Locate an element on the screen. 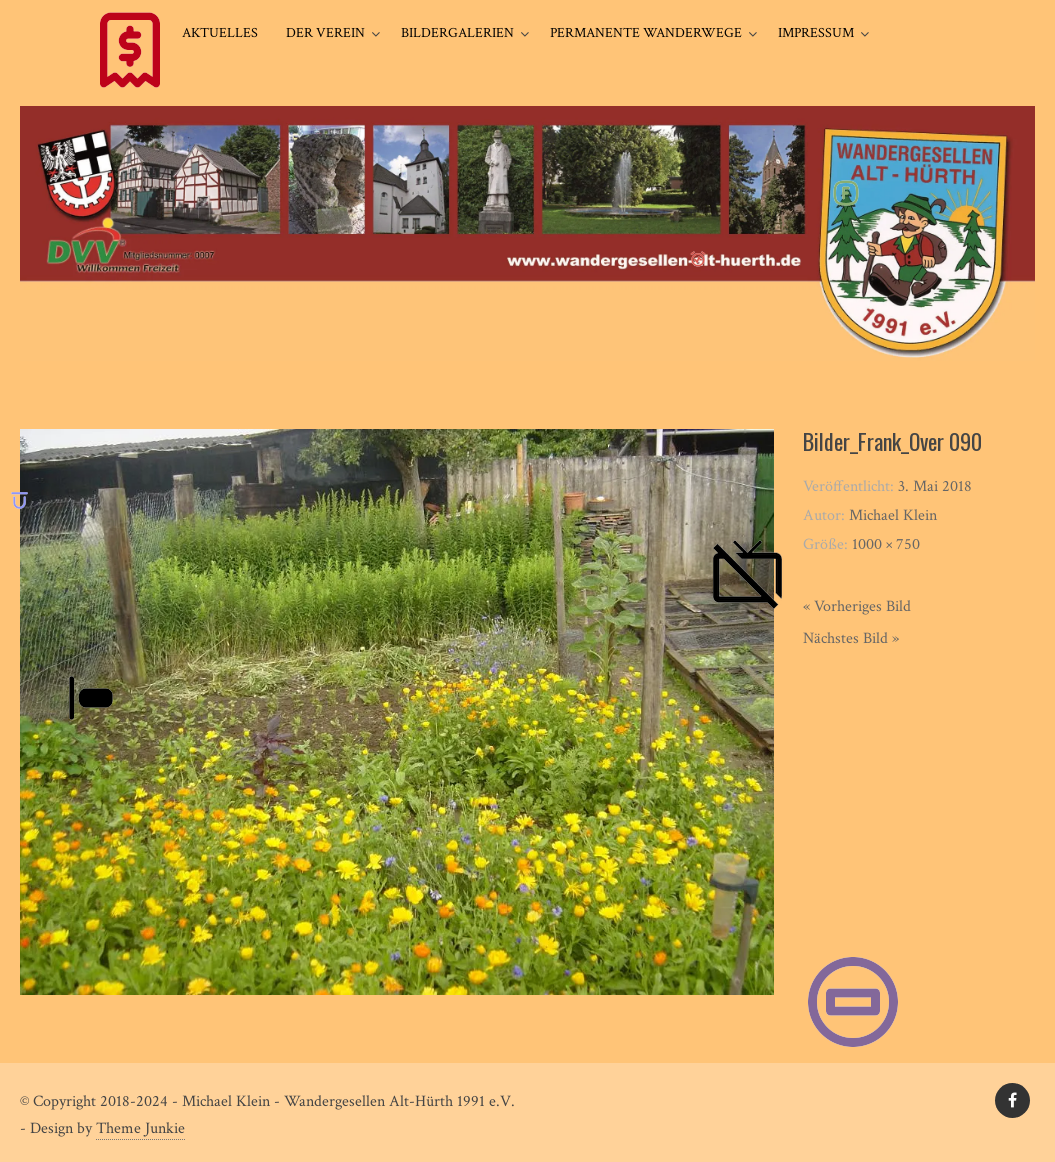 This screenshot has height=1162, width=1055. apply overline text formatting is located at coordinates (19, 500).